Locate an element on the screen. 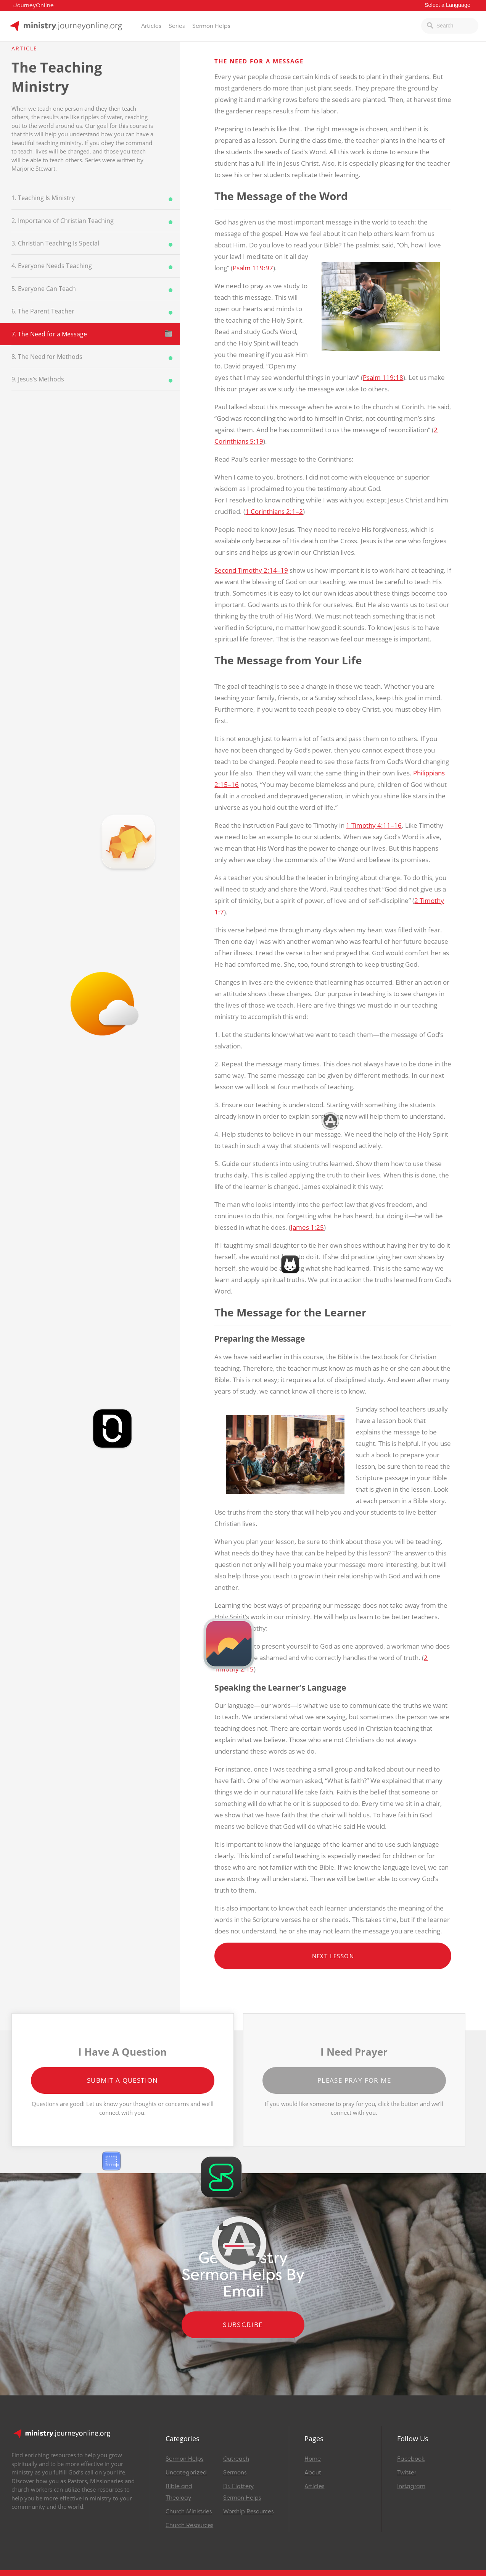  take a screenshot is located at coordinates (111, 2161).